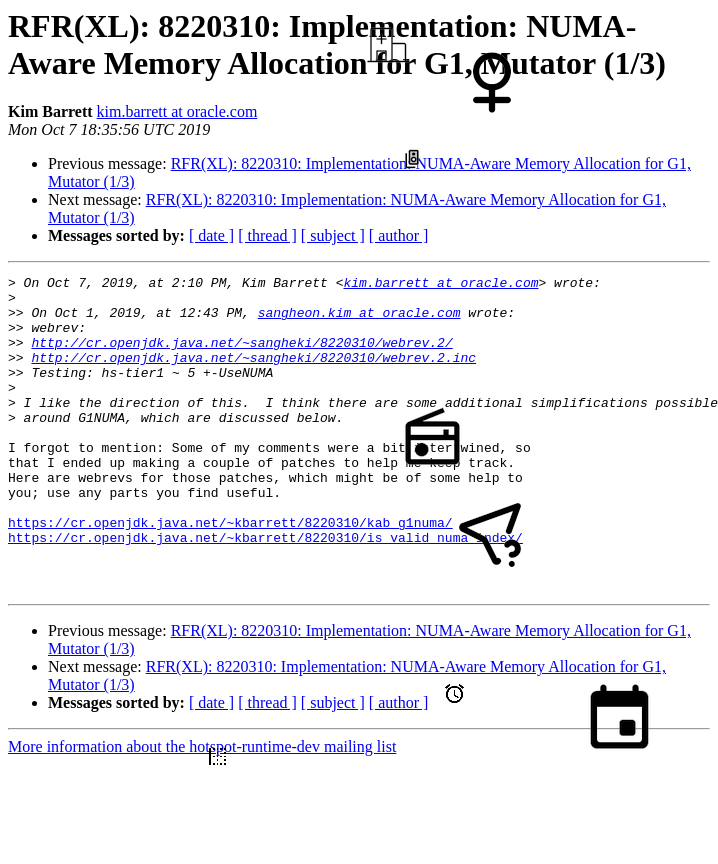 Image resolution: width=718 pixels, height=864 pixels. What do you see at coordinates (432, 437) in the screenshot?
I see `access radio or audio streaming` at bounding box center [432, 437].